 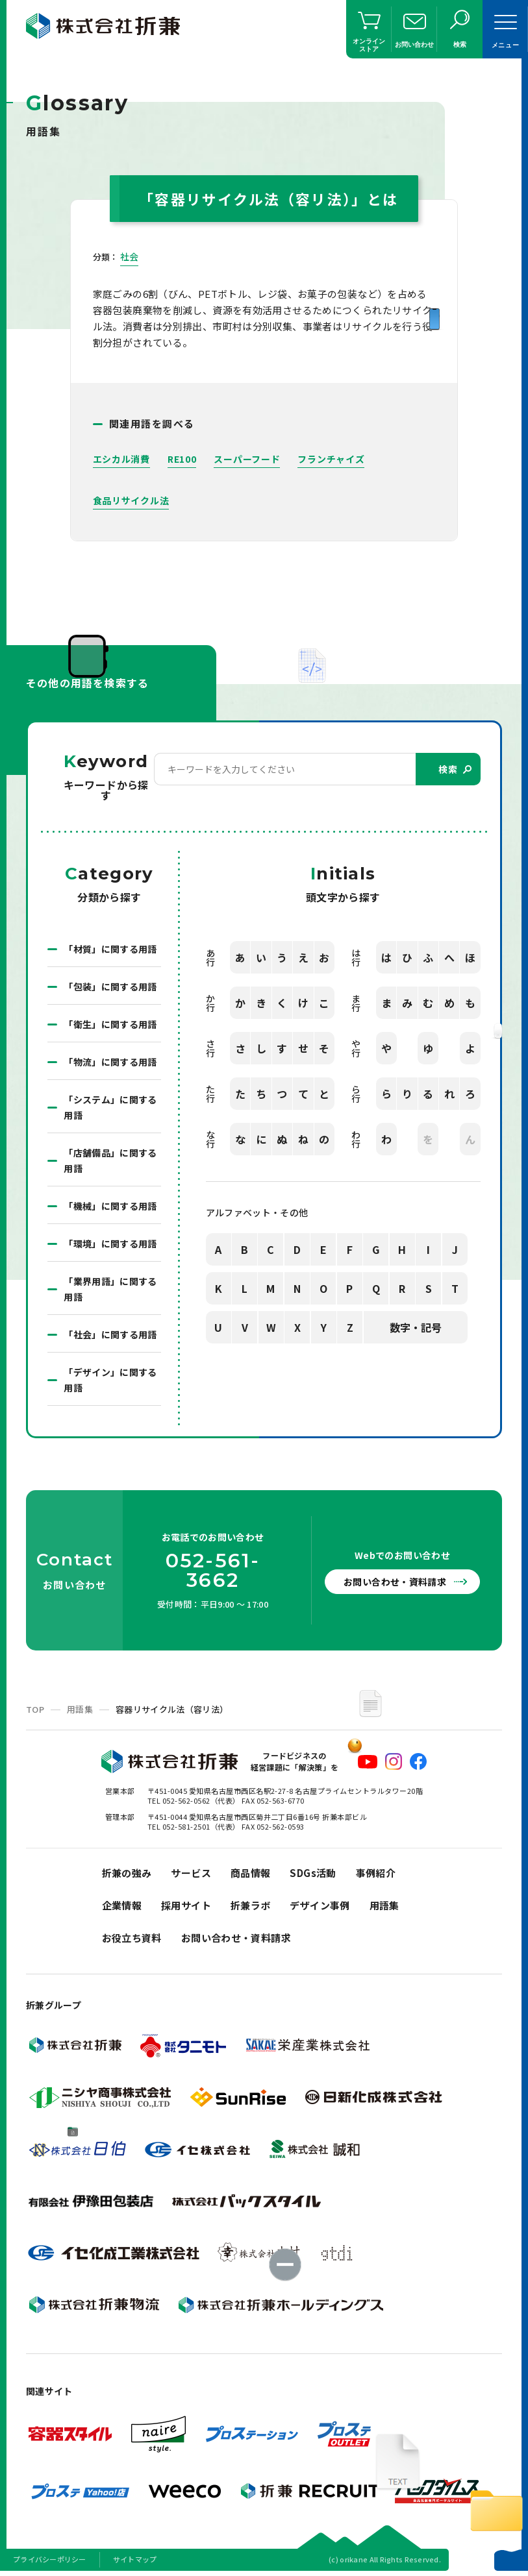 What do you see at coordinates (312, 665) in the screenshot?
I see `twig template file icon` at bounding box center [312, 665].